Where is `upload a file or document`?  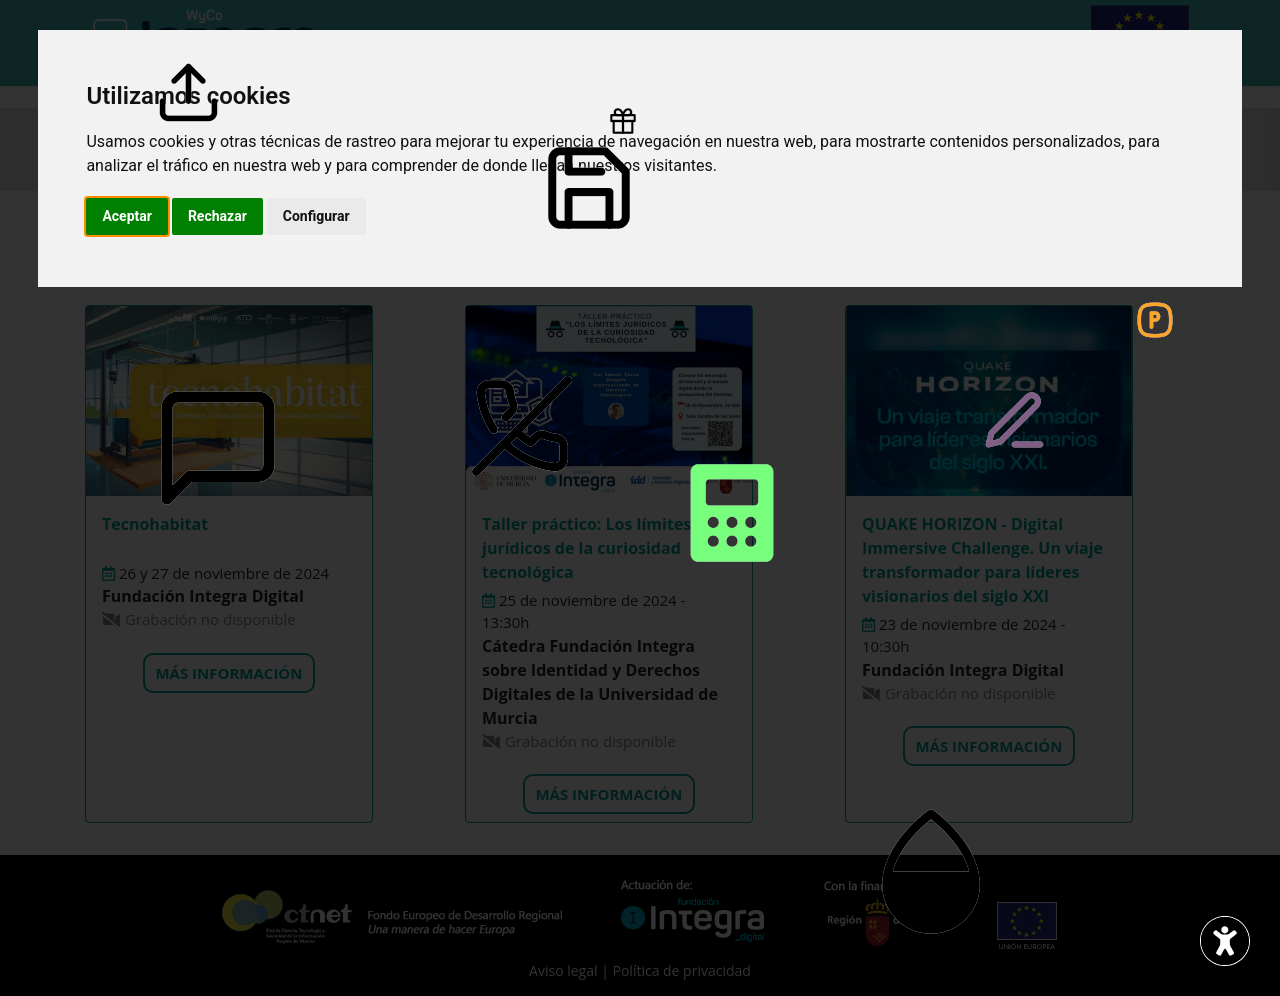 upload a file or document is located at coordinates (188, 92).